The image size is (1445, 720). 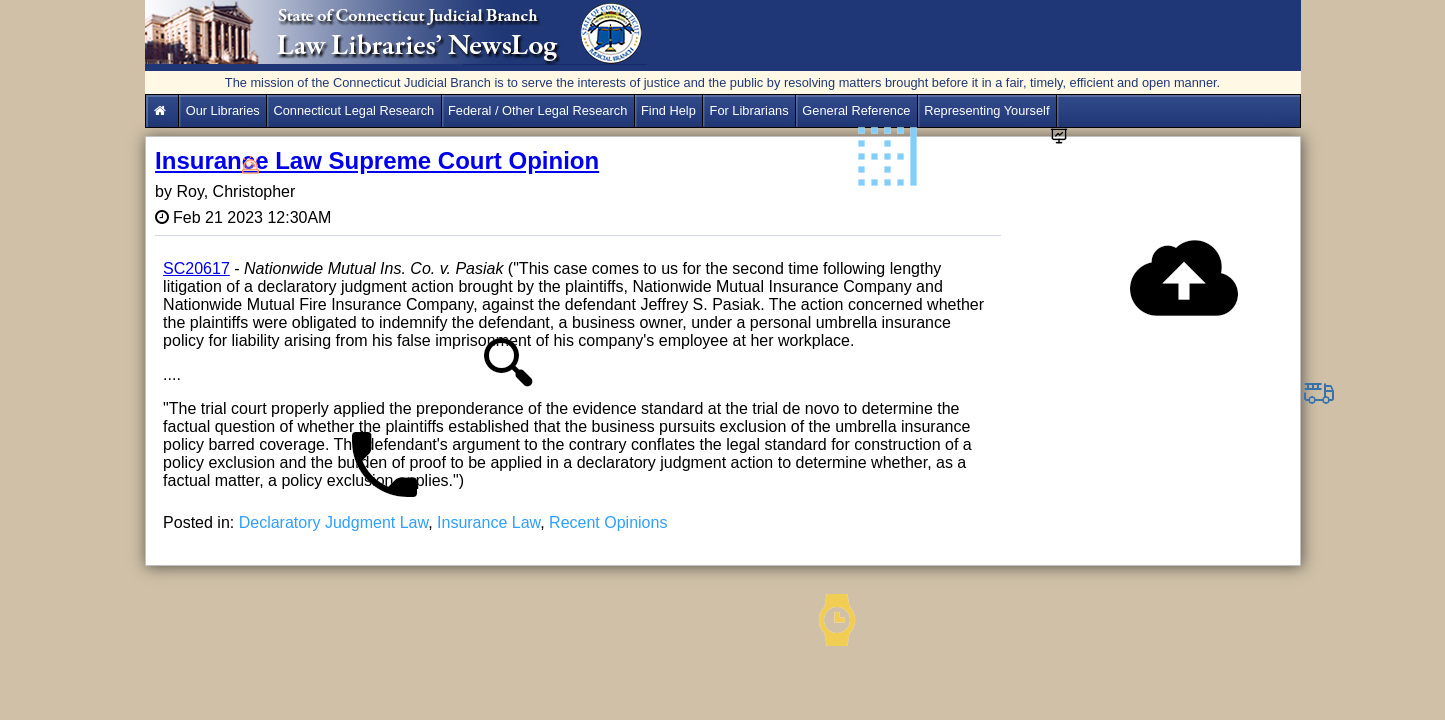 What do you see at coordinates (837, 620) in the screenshot?
I see `view time or clock settings` at bounding box center [837, 620].